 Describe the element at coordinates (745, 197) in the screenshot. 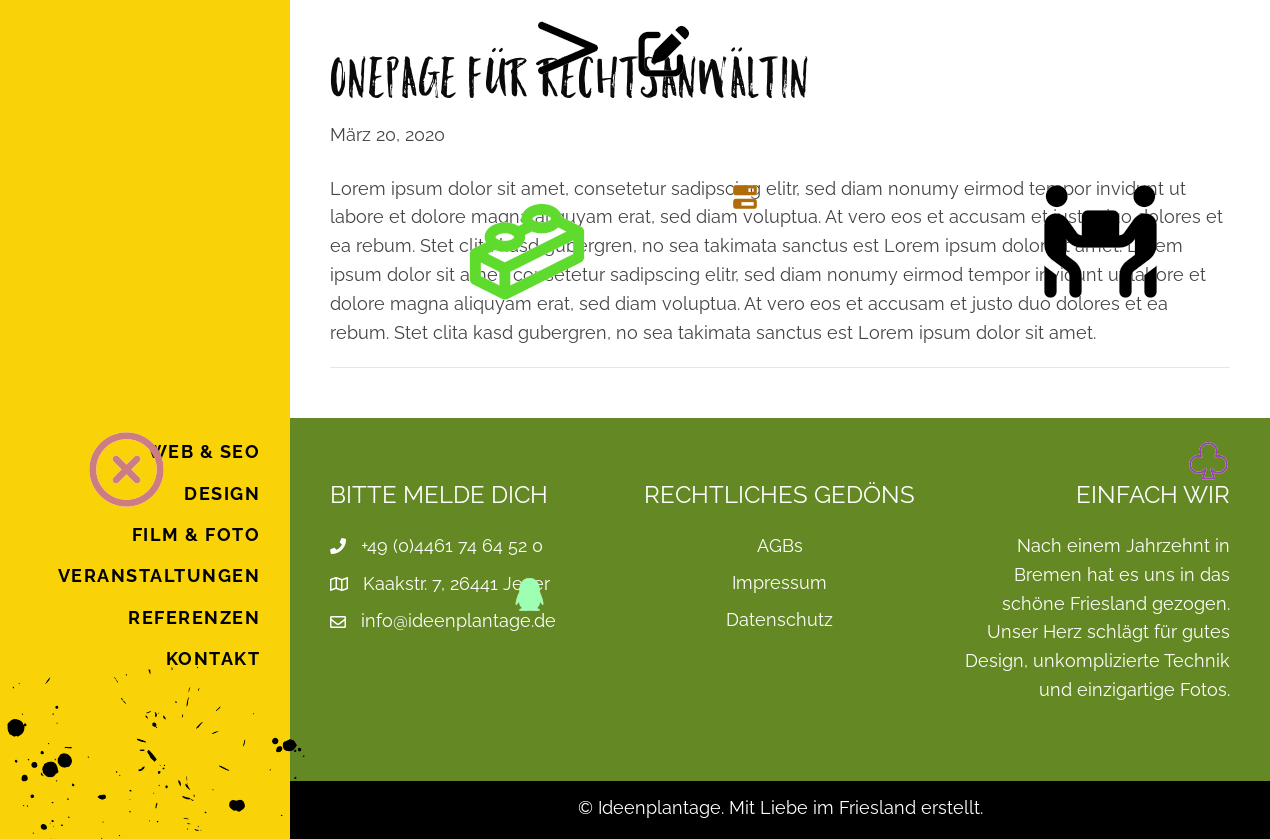

I see `view task list or to-do items` at that location.